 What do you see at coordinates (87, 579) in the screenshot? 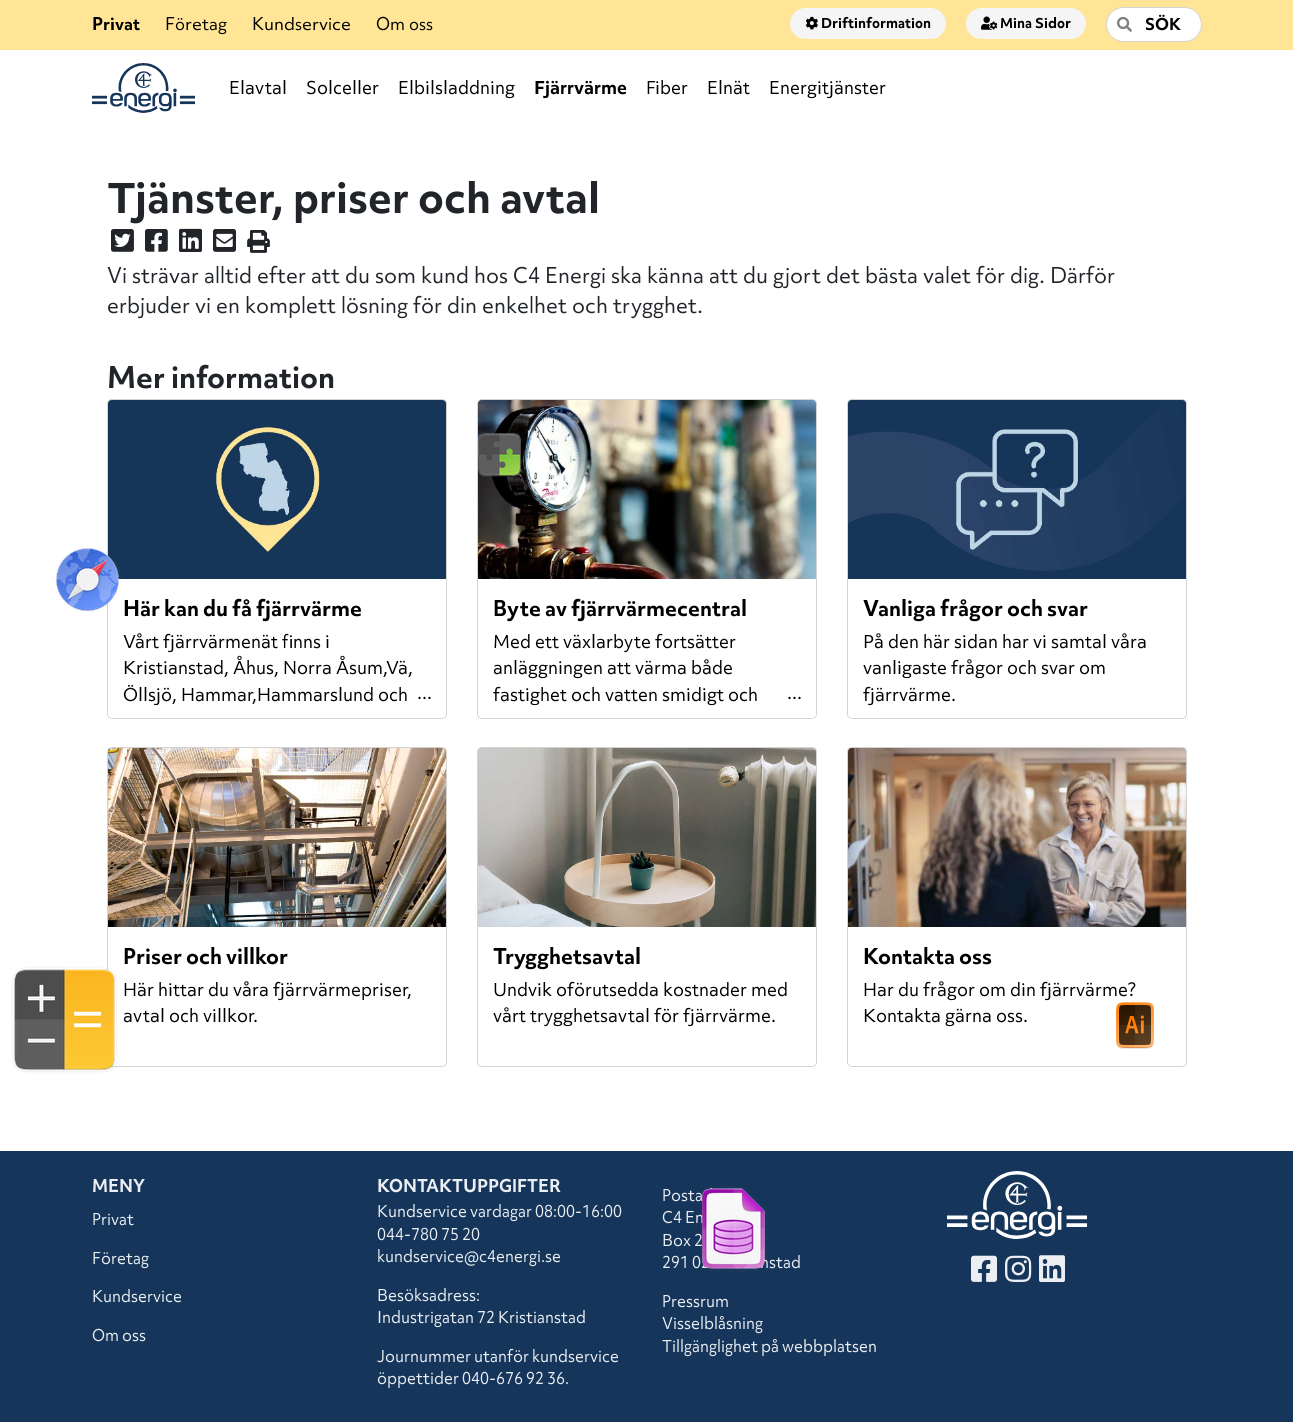
I see `open gnome web browser (epiphany)` at bounding box center [87, 579].